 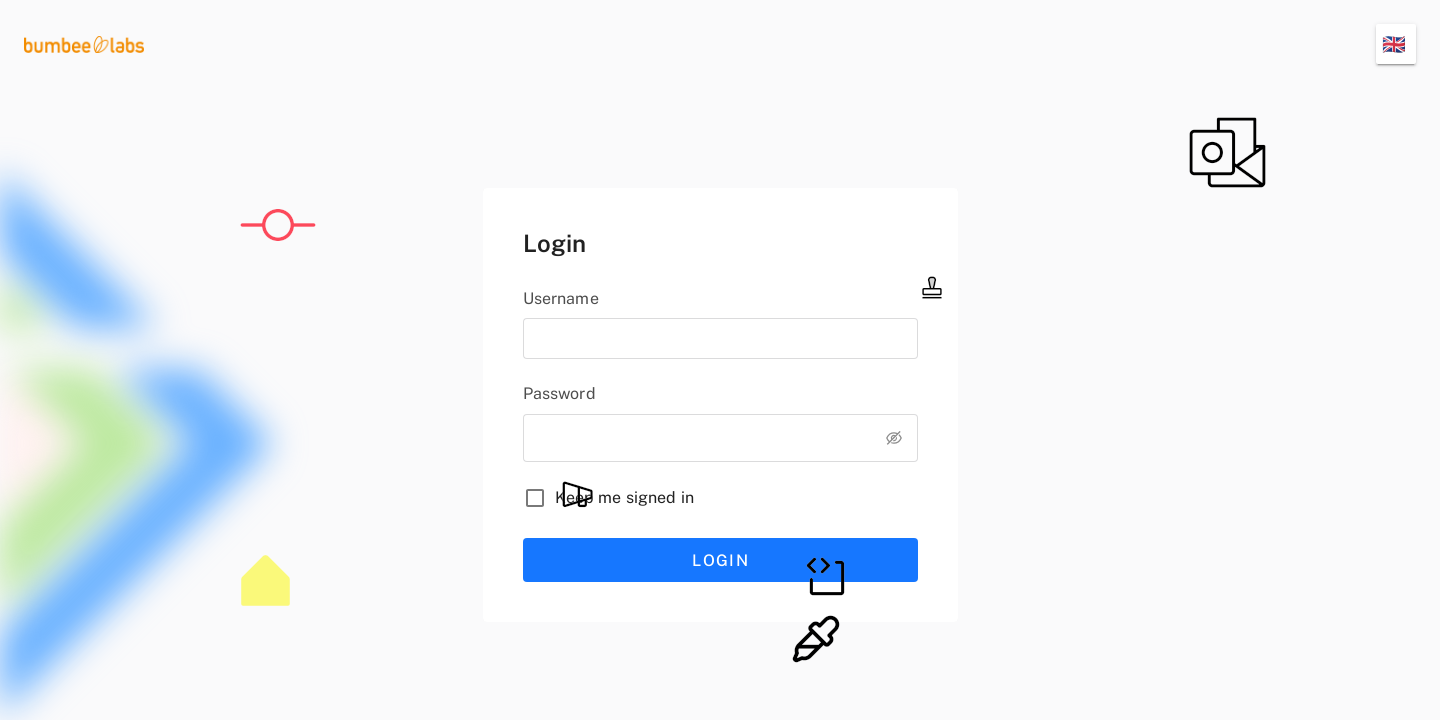 What do you see at coordinates (278, 225) in the screenshot?
I see `view commit history` at bounding box center [278, 225].